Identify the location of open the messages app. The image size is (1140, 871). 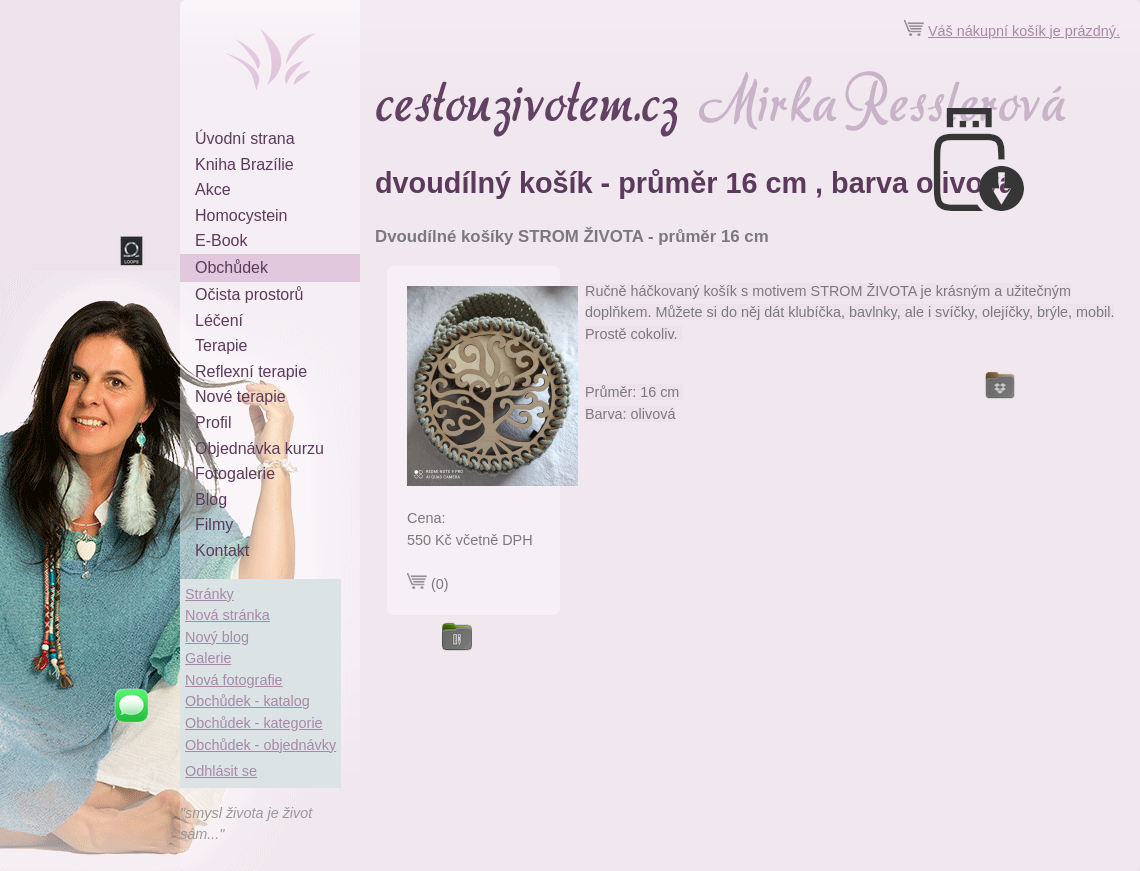
(131, 705).